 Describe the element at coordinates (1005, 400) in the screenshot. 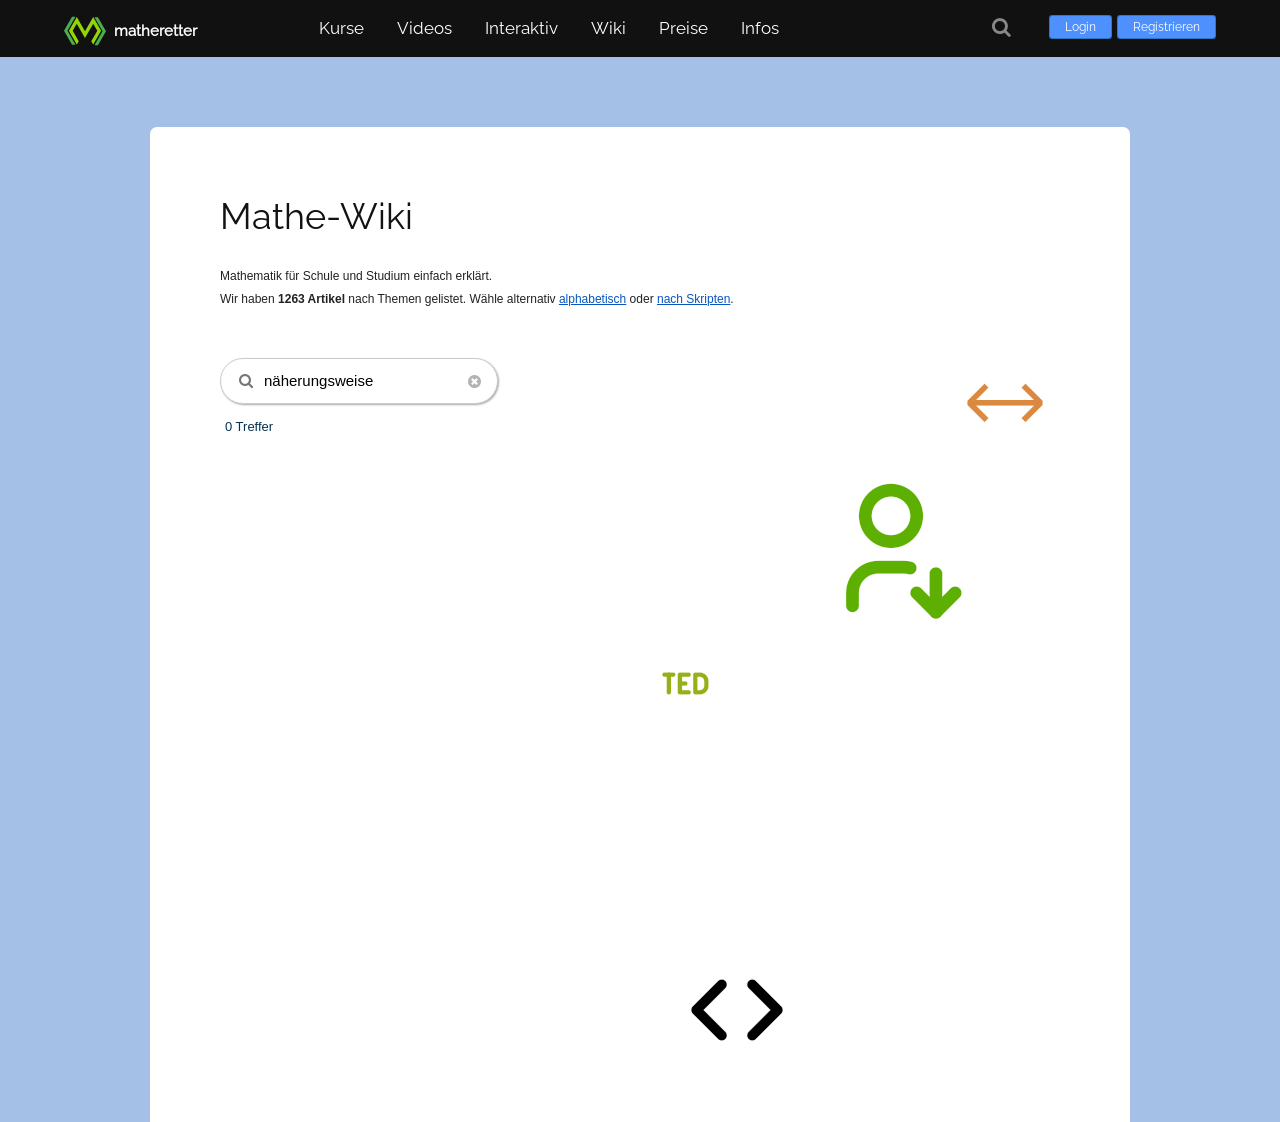

I see `resize element horizontally` at that location.